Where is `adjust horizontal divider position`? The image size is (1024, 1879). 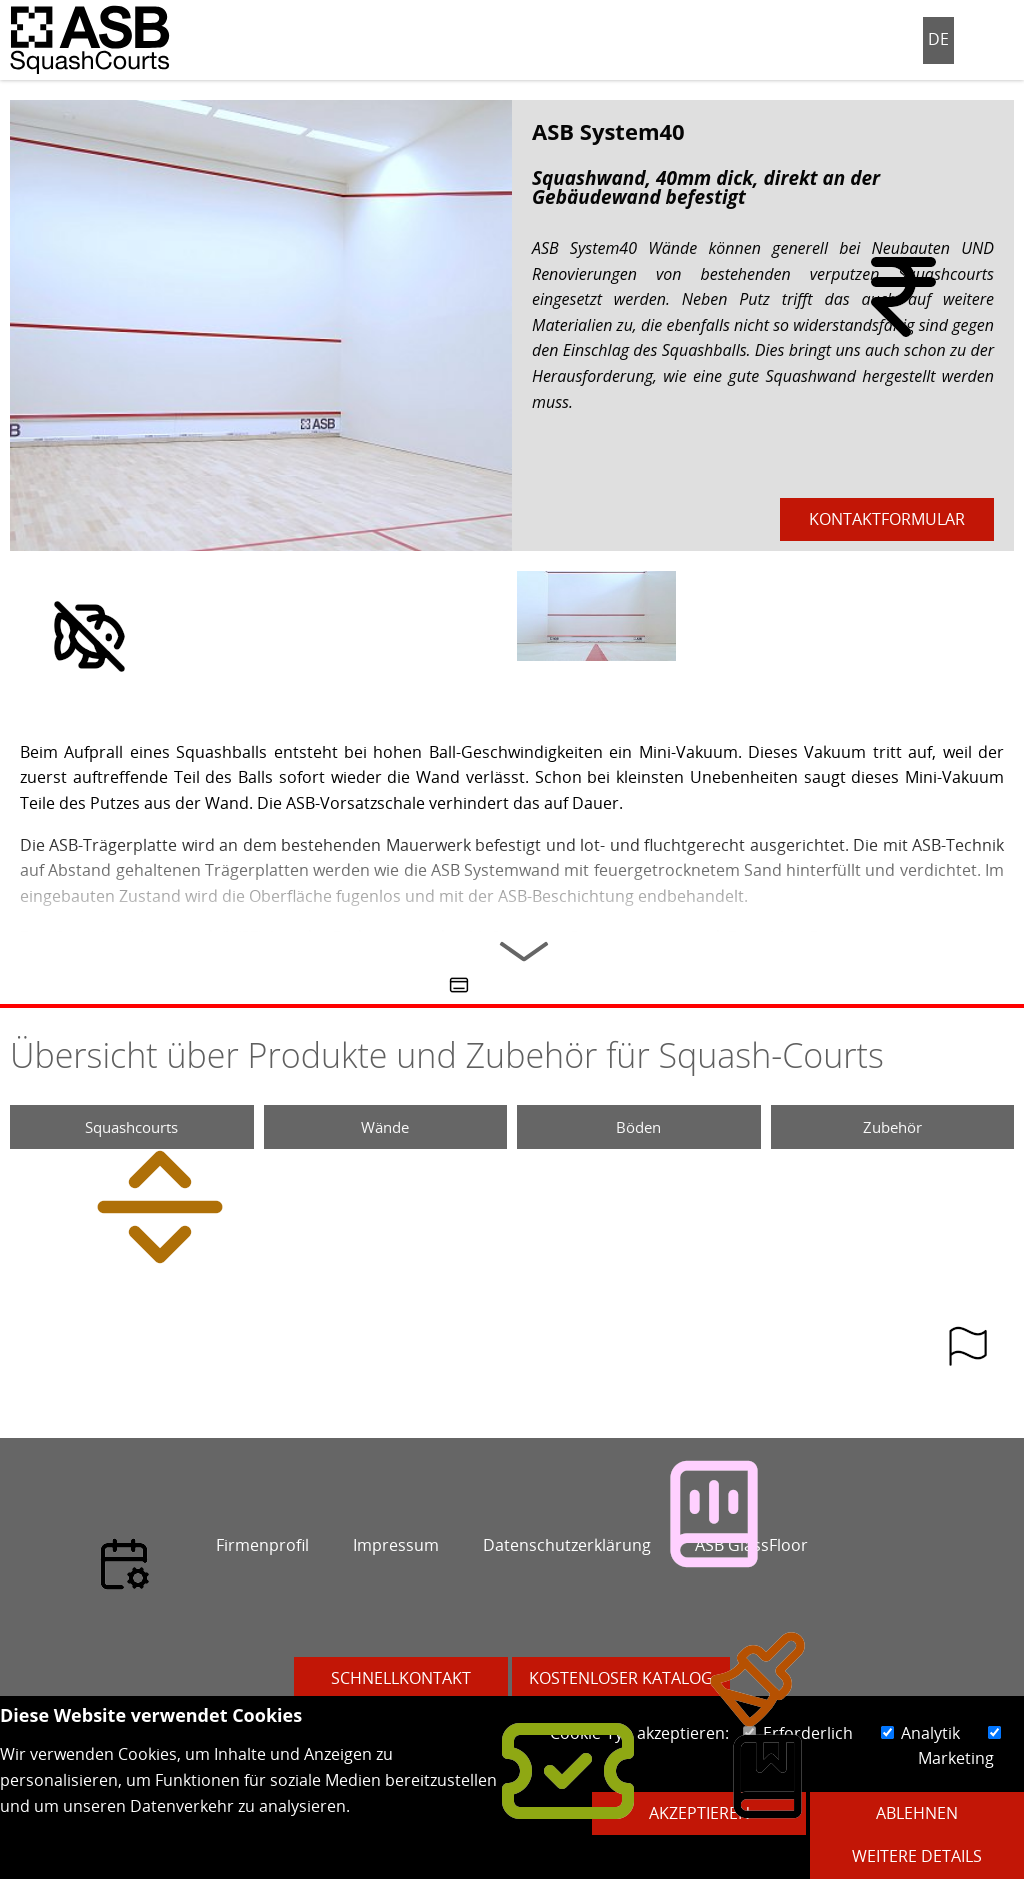
adjust horizontal divider position is located at coordinates (160, 1207).